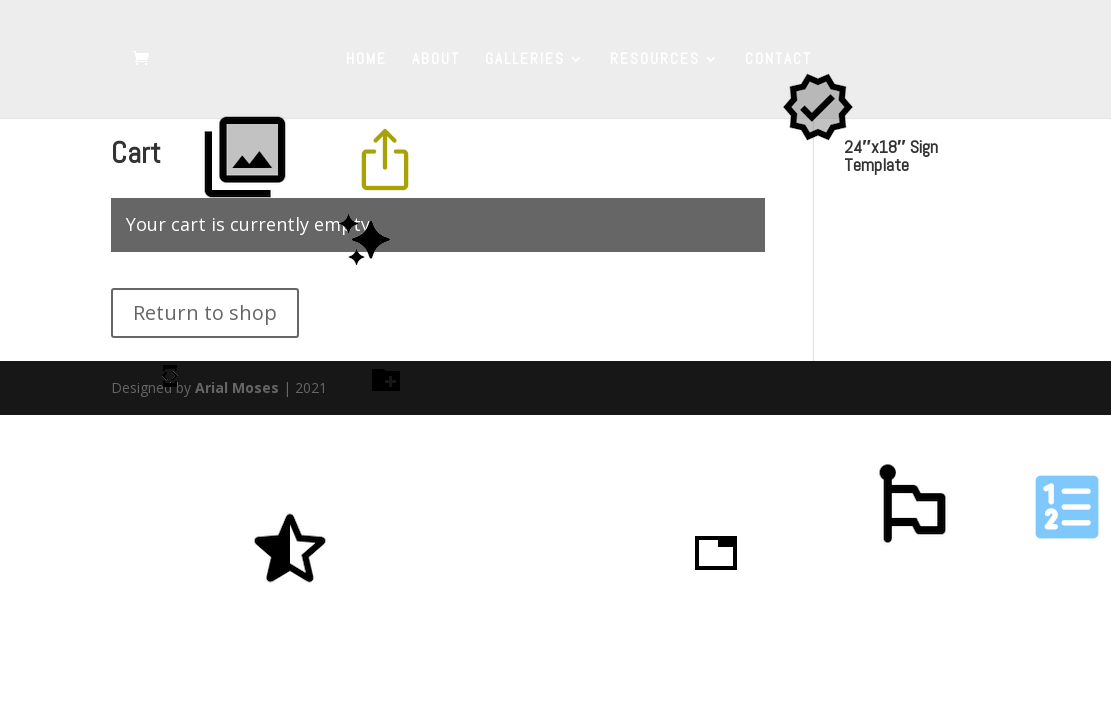  I want to click on share this content, so click(385, 161).